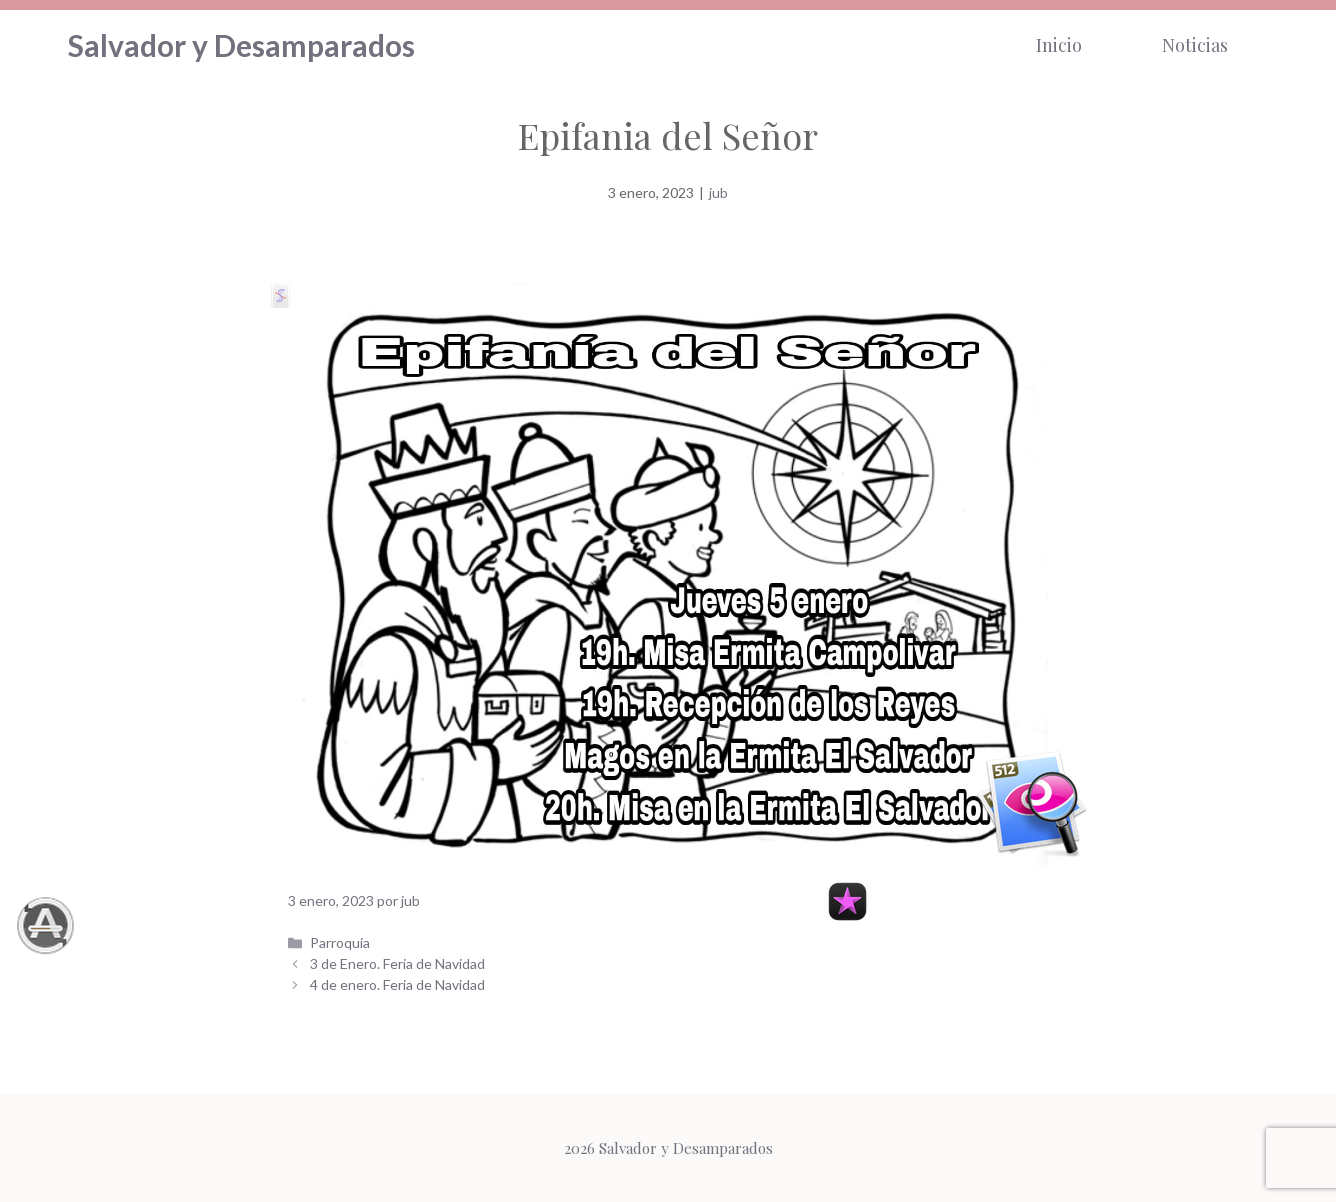 The width and height of the screenshot is (1336, 1202). What do you see at coordinates (847, 901) in the screenshot?
I see `open the iTunes Store app` at bounding box center [847, 901].